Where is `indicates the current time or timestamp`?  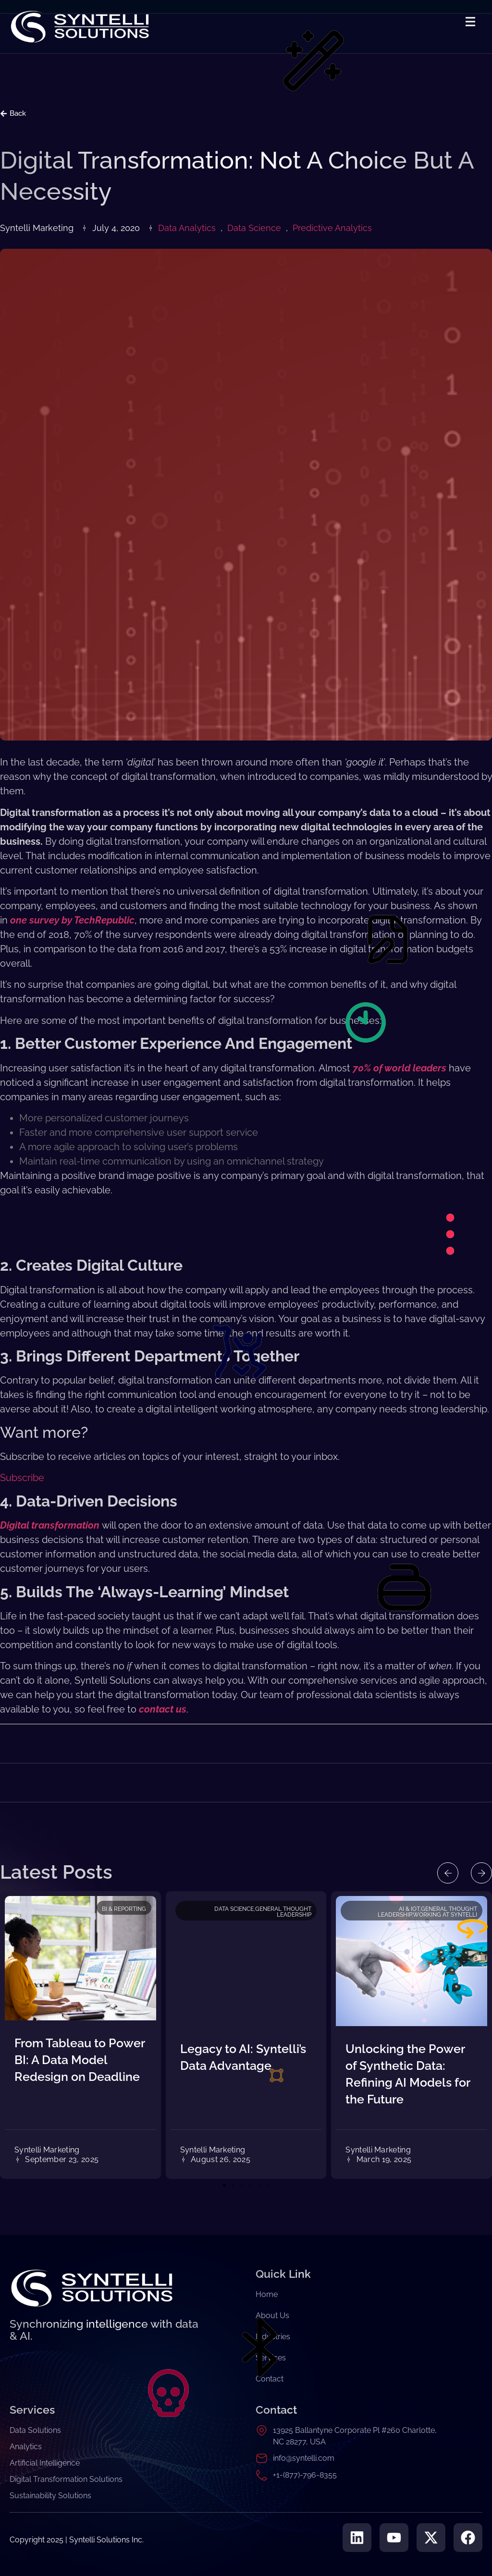 indicates the current time or timestamp is located at coordinates (366, 1022).